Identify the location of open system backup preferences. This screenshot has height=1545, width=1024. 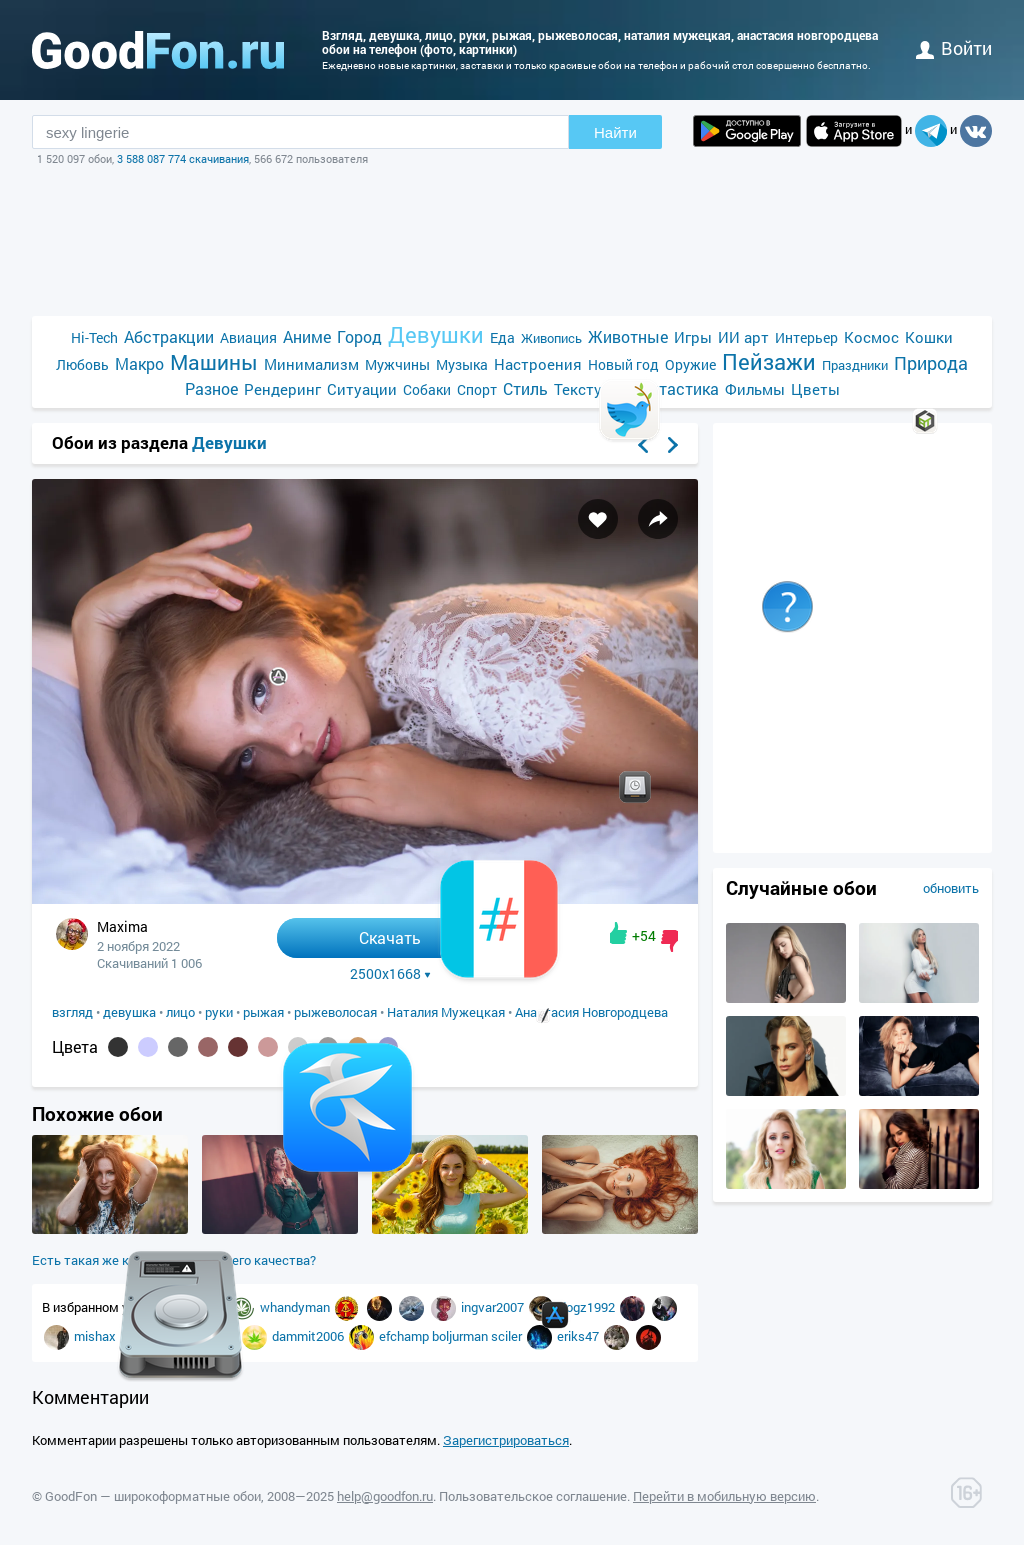
(635, 787).